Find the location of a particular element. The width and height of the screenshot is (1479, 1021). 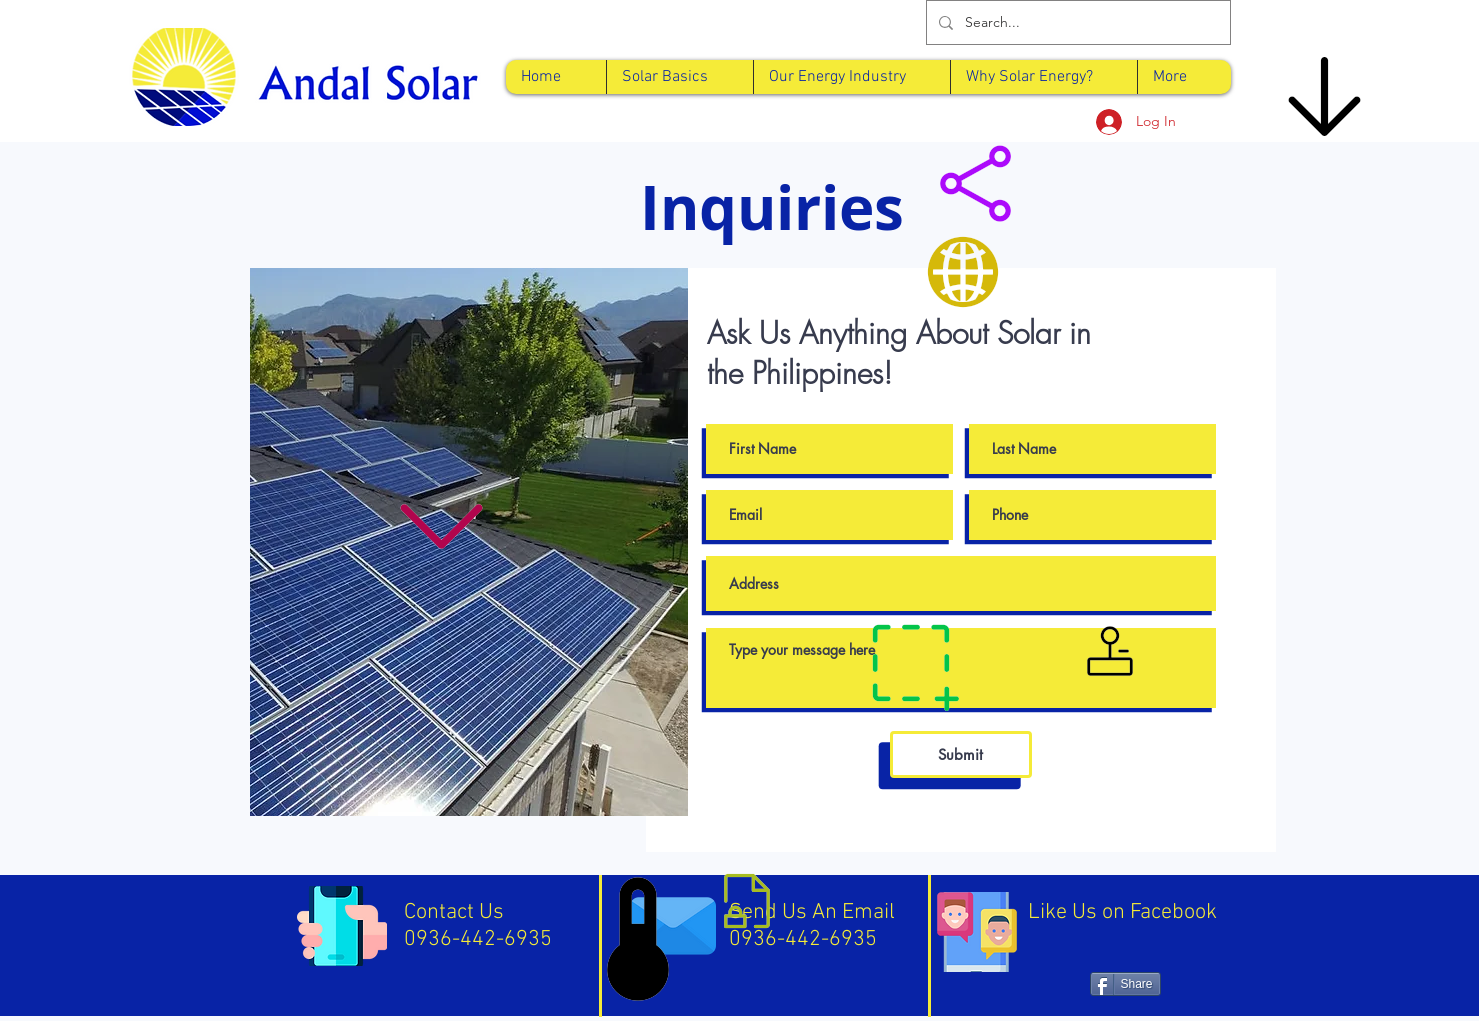

access website or browse the web is located at coordinates (963, 272).